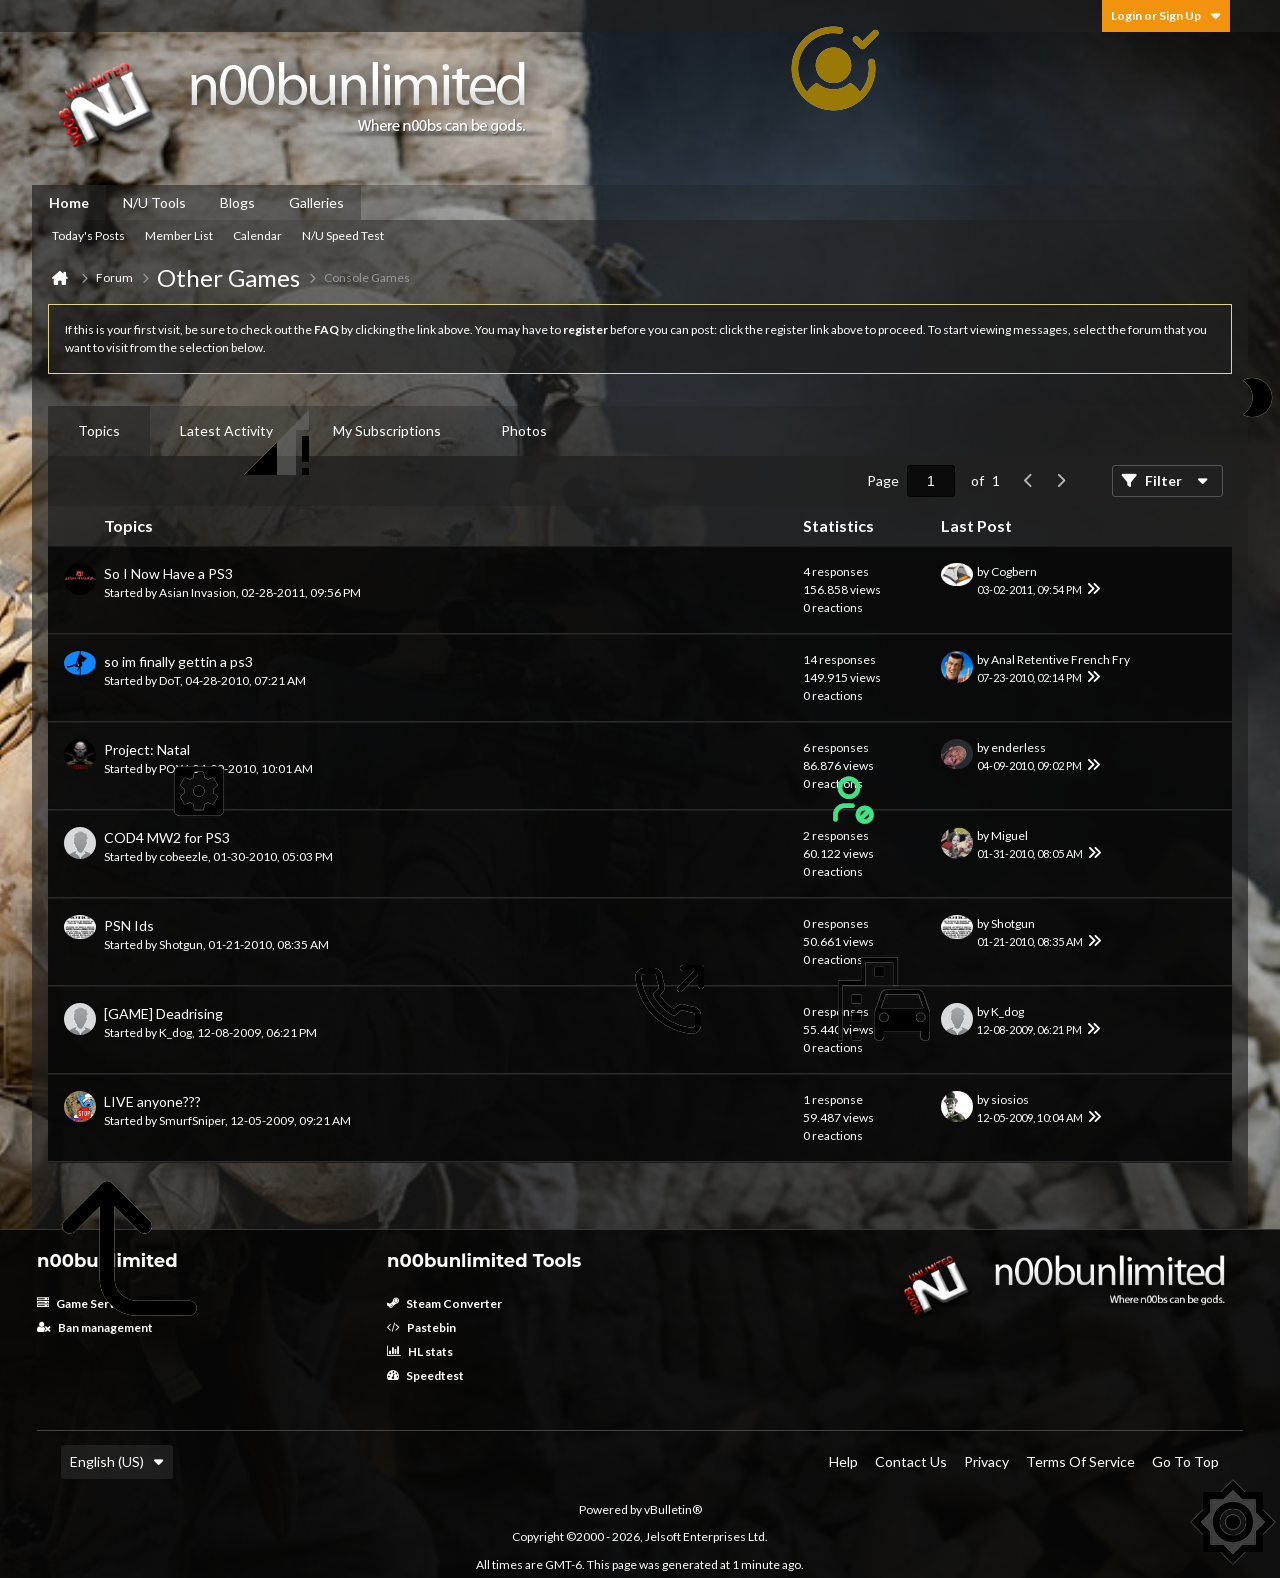 The width and height of the screenshot is (1280, 1578). Describe the element at coordinates (199, 791) in the screenshot. I see `access application settings` at that location.